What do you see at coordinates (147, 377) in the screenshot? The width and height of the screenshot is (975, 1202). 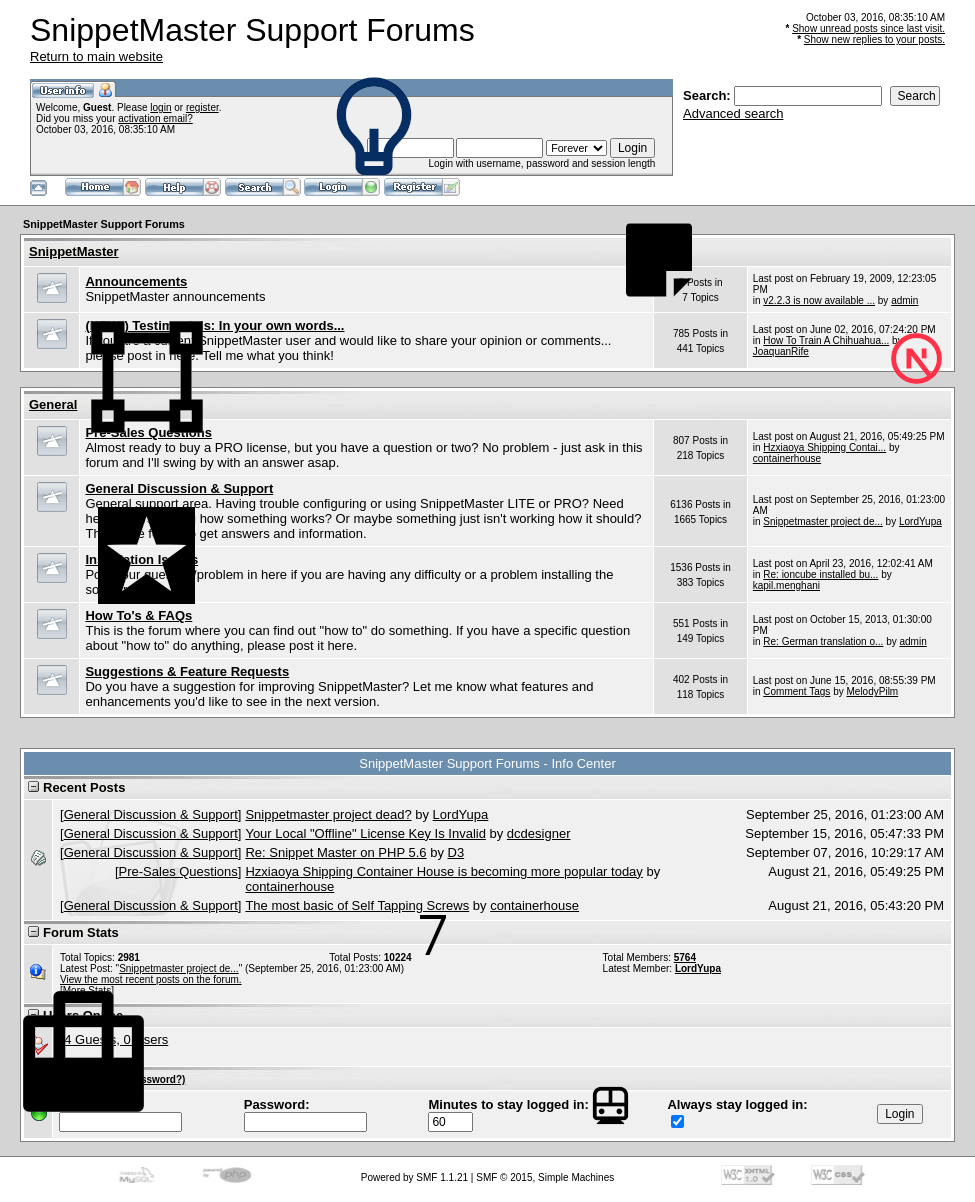 I see `edit shape or object boundaries` at bounding box center [147, 377].